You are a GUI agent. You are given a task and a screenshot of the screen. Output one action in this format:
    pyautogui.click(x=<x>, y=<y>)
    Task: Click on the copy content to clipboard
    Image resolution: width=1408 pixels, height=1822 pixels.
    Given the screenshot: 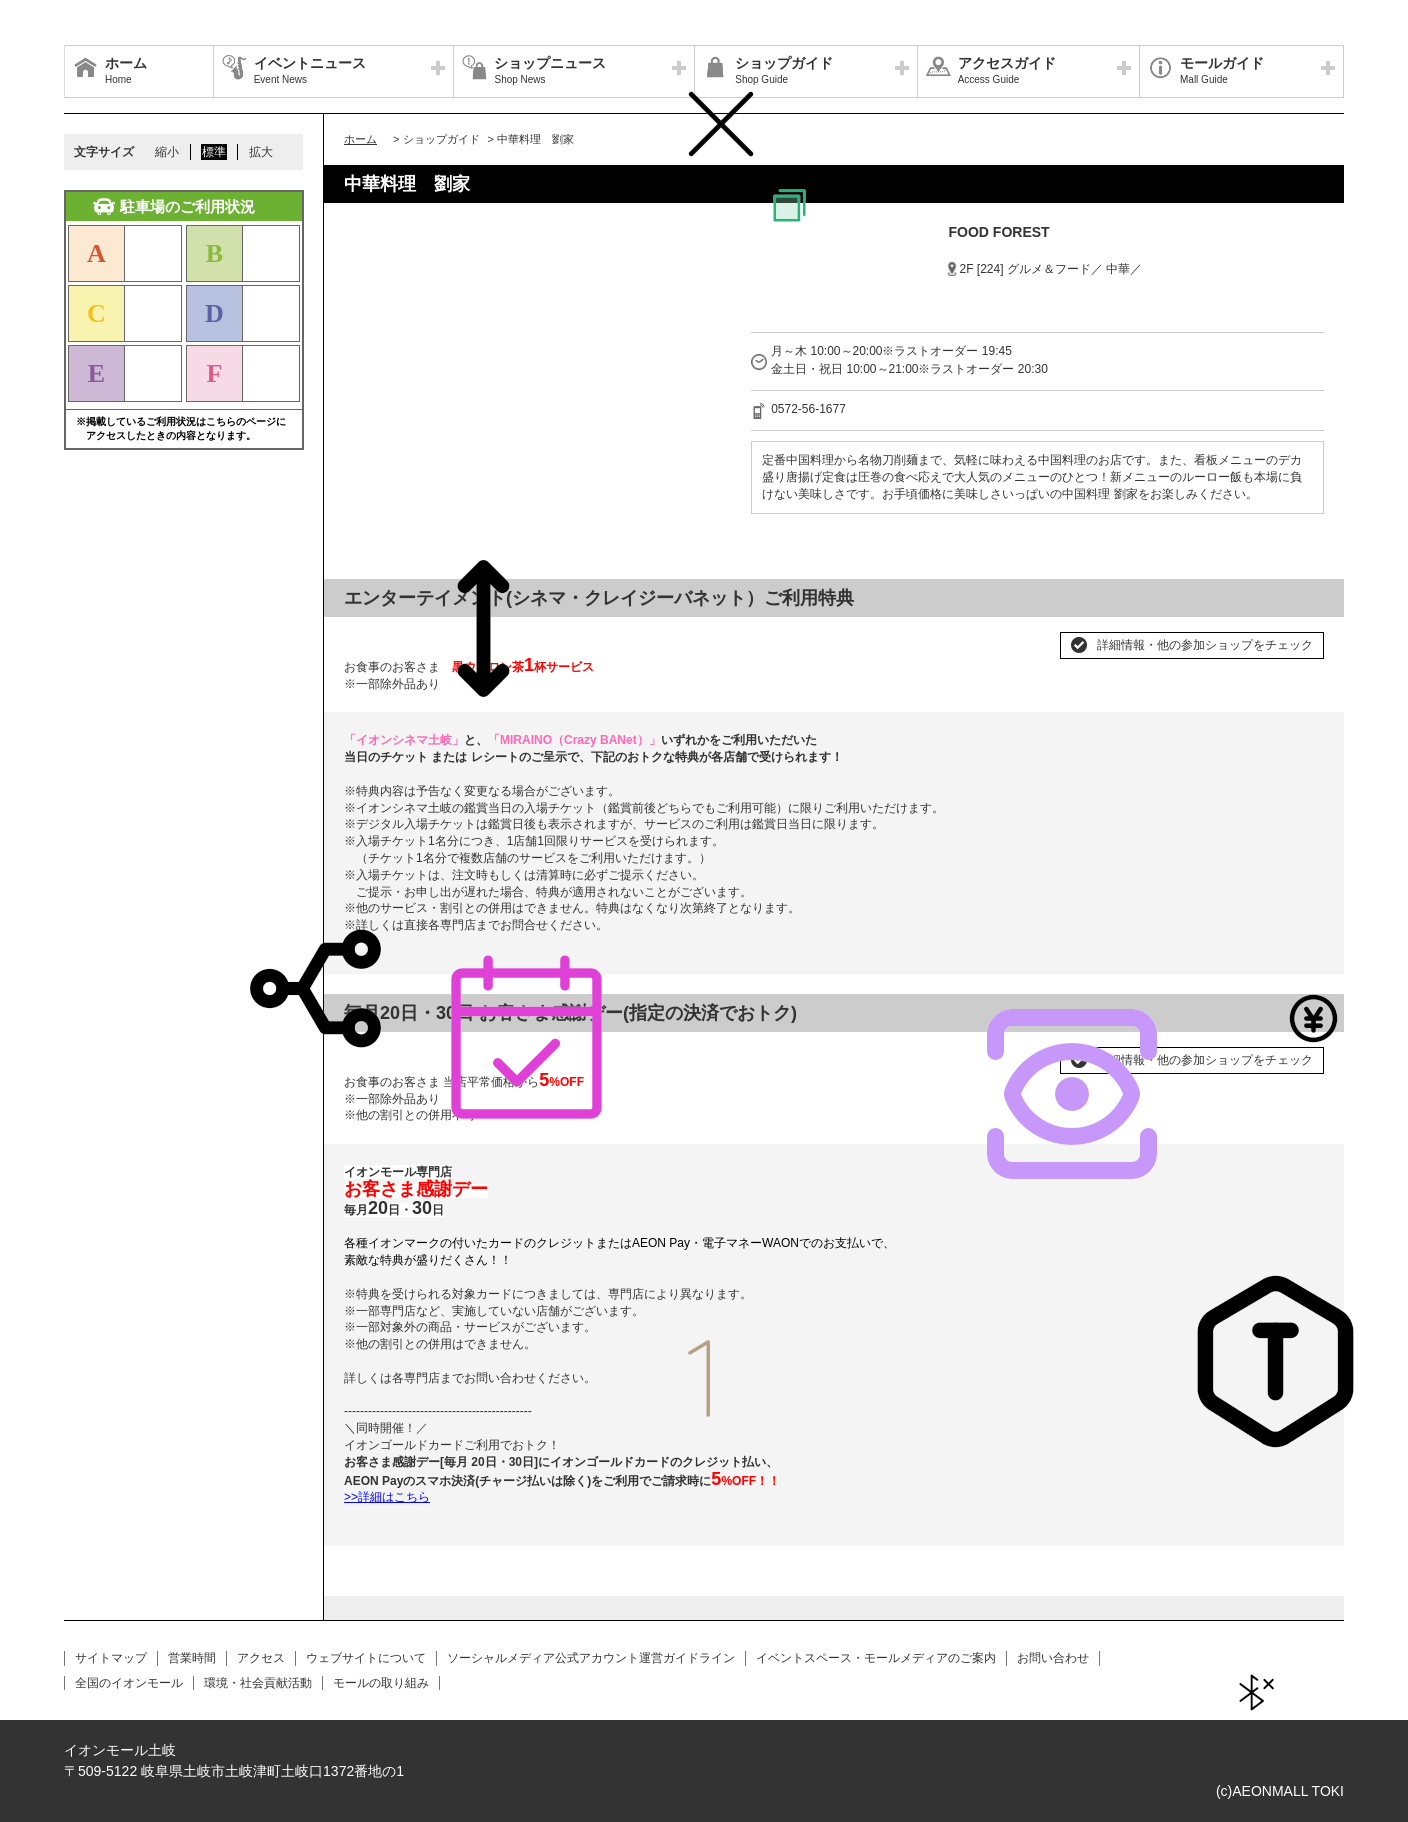 What is the action you would take?
    pyautogui.click(x=789, y=205)
    